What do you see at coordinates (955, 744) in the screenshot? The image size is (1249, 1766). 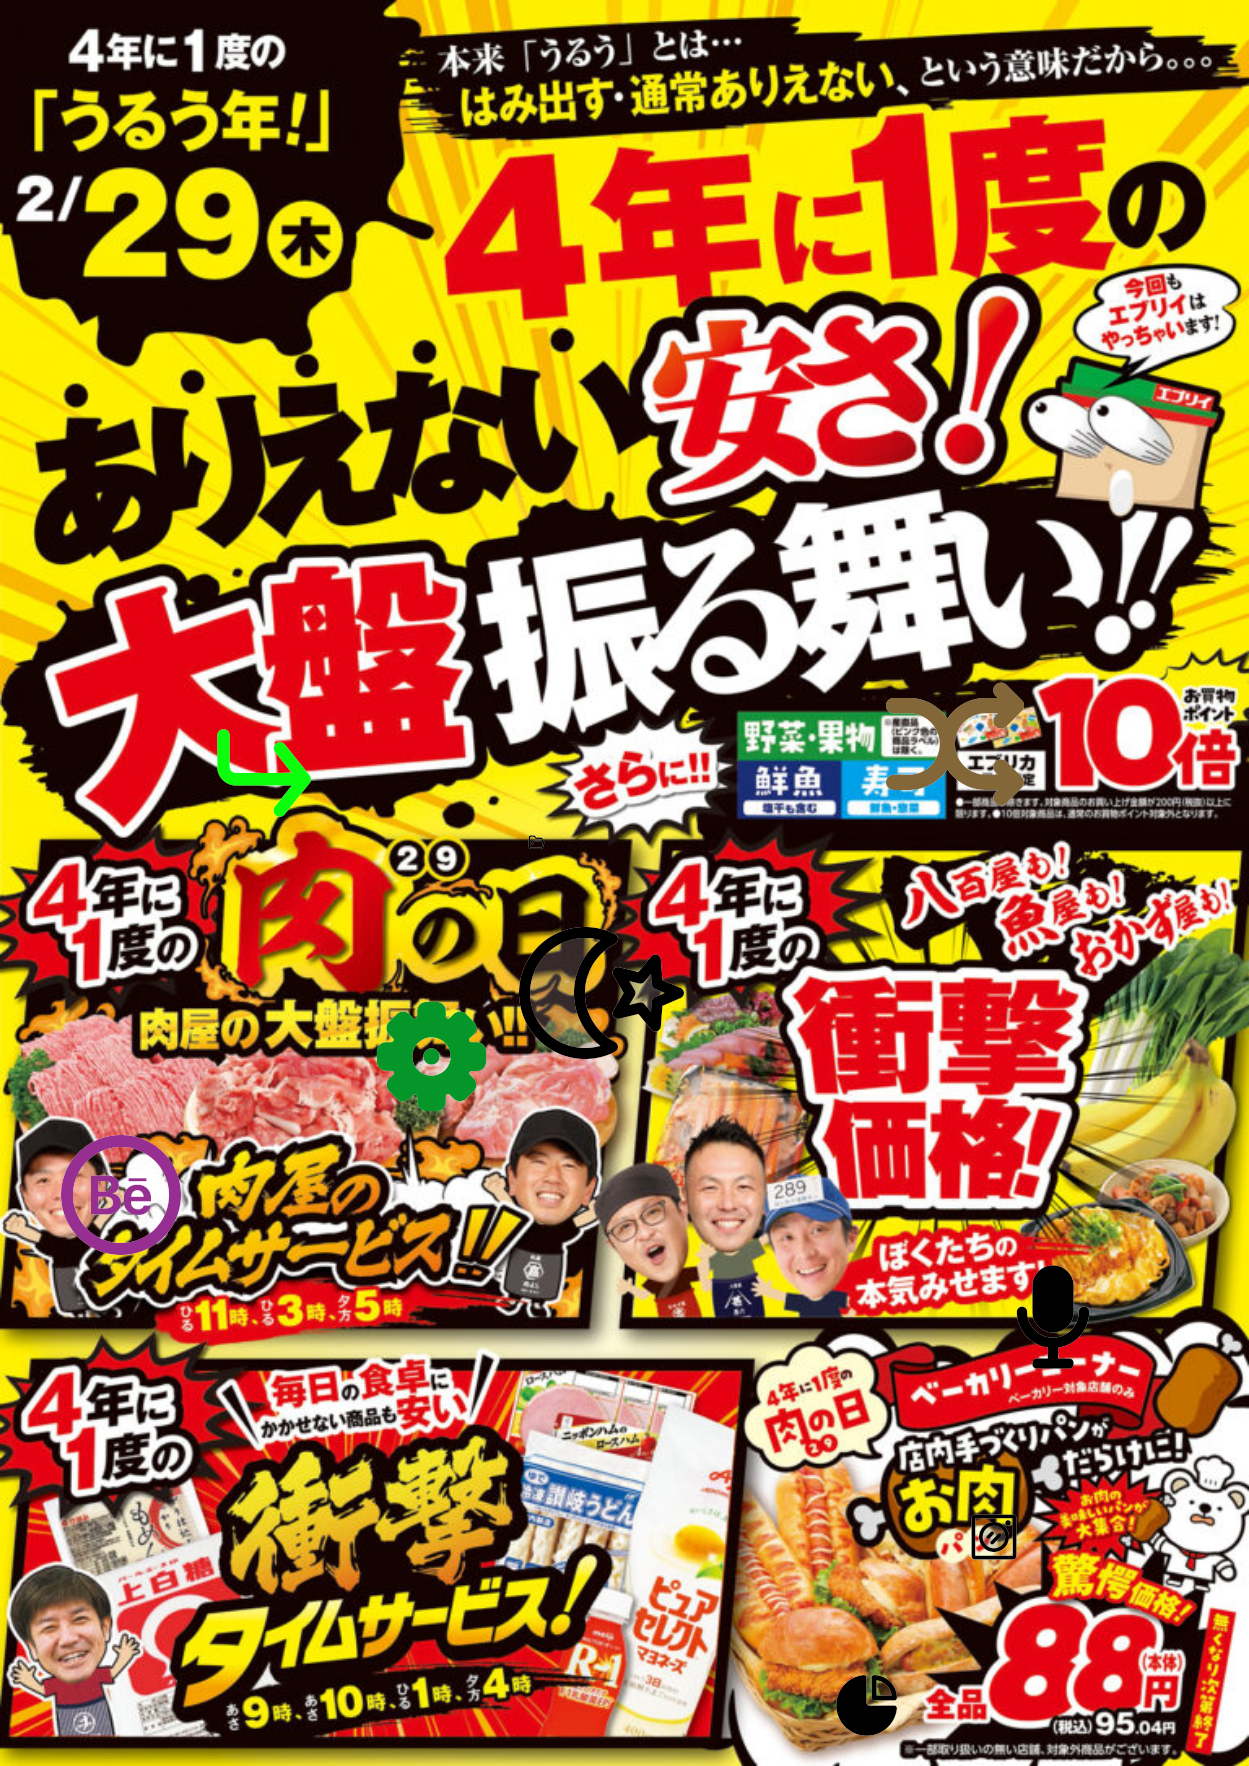 I see `shuffle playlist or queue` at bounding box center [955, 744].